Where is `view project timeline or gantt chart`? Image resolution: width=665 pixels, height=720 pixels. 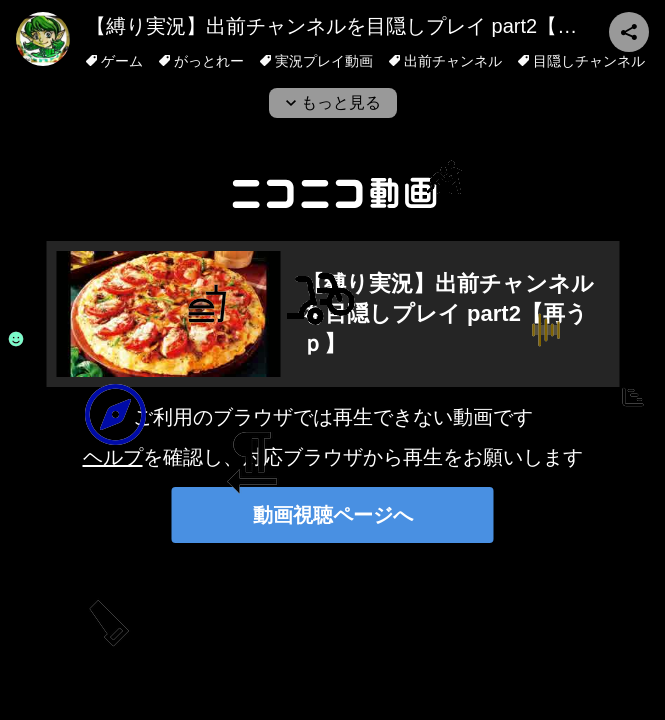
view project timeline or gantt chart is located at coordinates (633, 397).